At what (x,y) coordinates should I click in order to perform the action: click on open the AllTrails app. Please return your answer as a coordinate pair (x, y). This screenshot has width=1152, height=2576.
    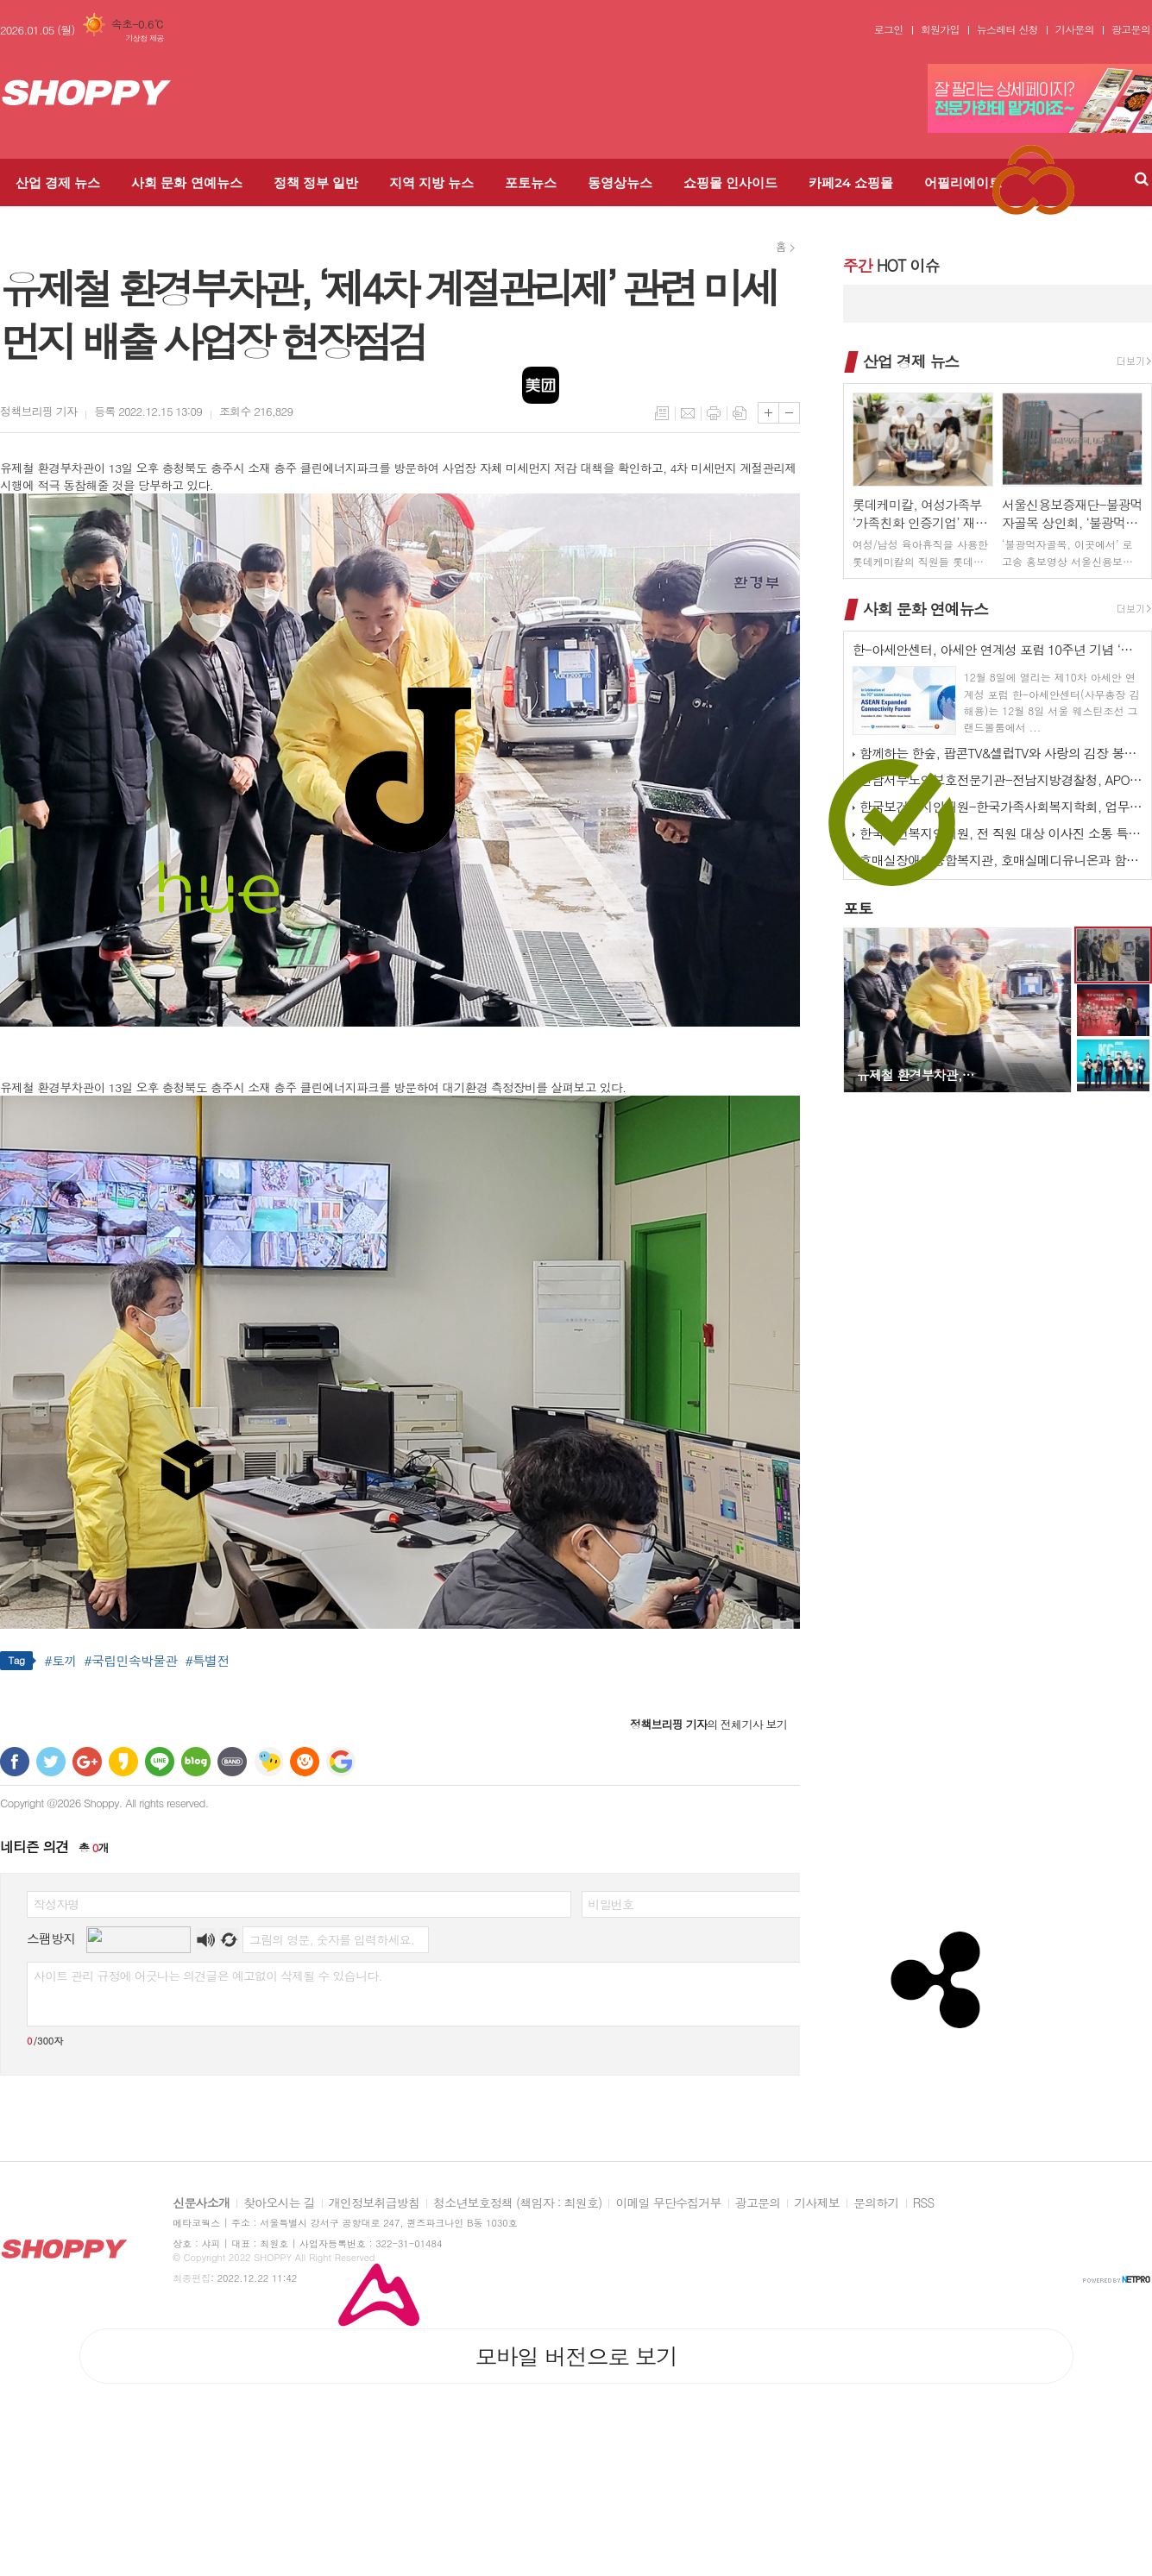
    Looking at the image, I should click on (379, 2295).